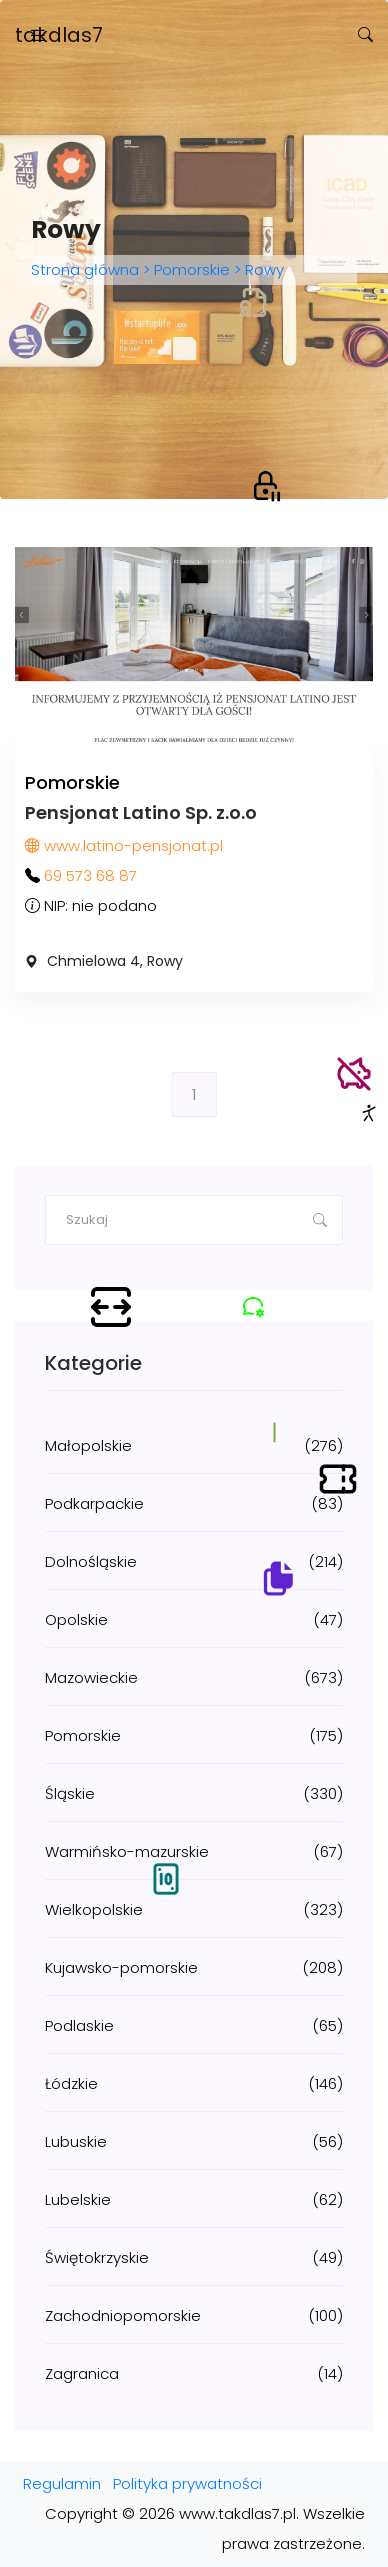 The width and height of the screenshot is (388, 2567). I want to click on access message settings, so click(253, 1306).